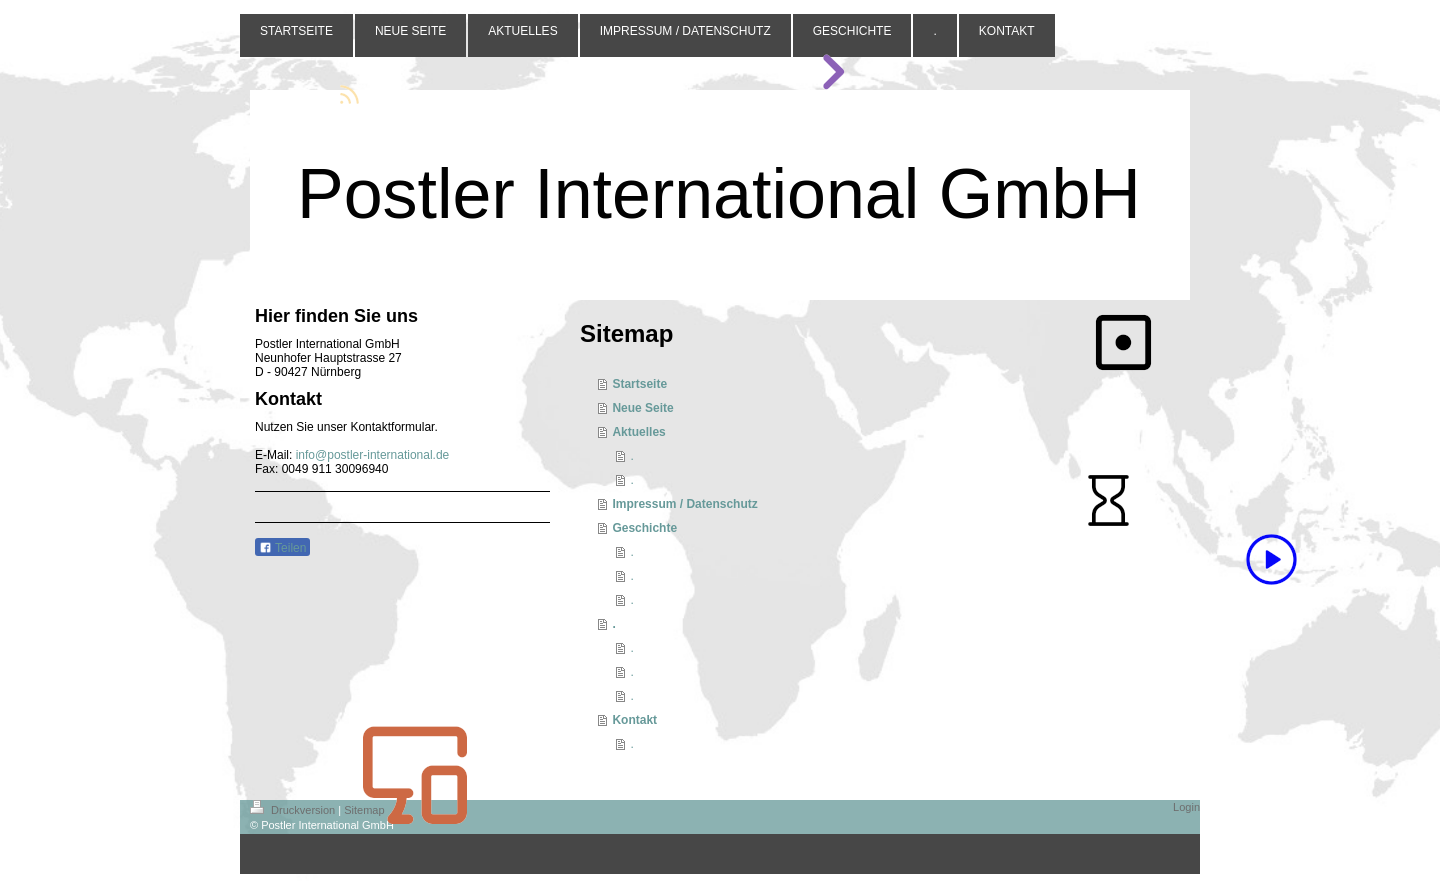 Image resolution: width=1440 pixels, height=888 pixels. What do you see at coordinates (1271, 559) in the screenshot?
I see `play media or video content` at bounding box center [1271, 559].